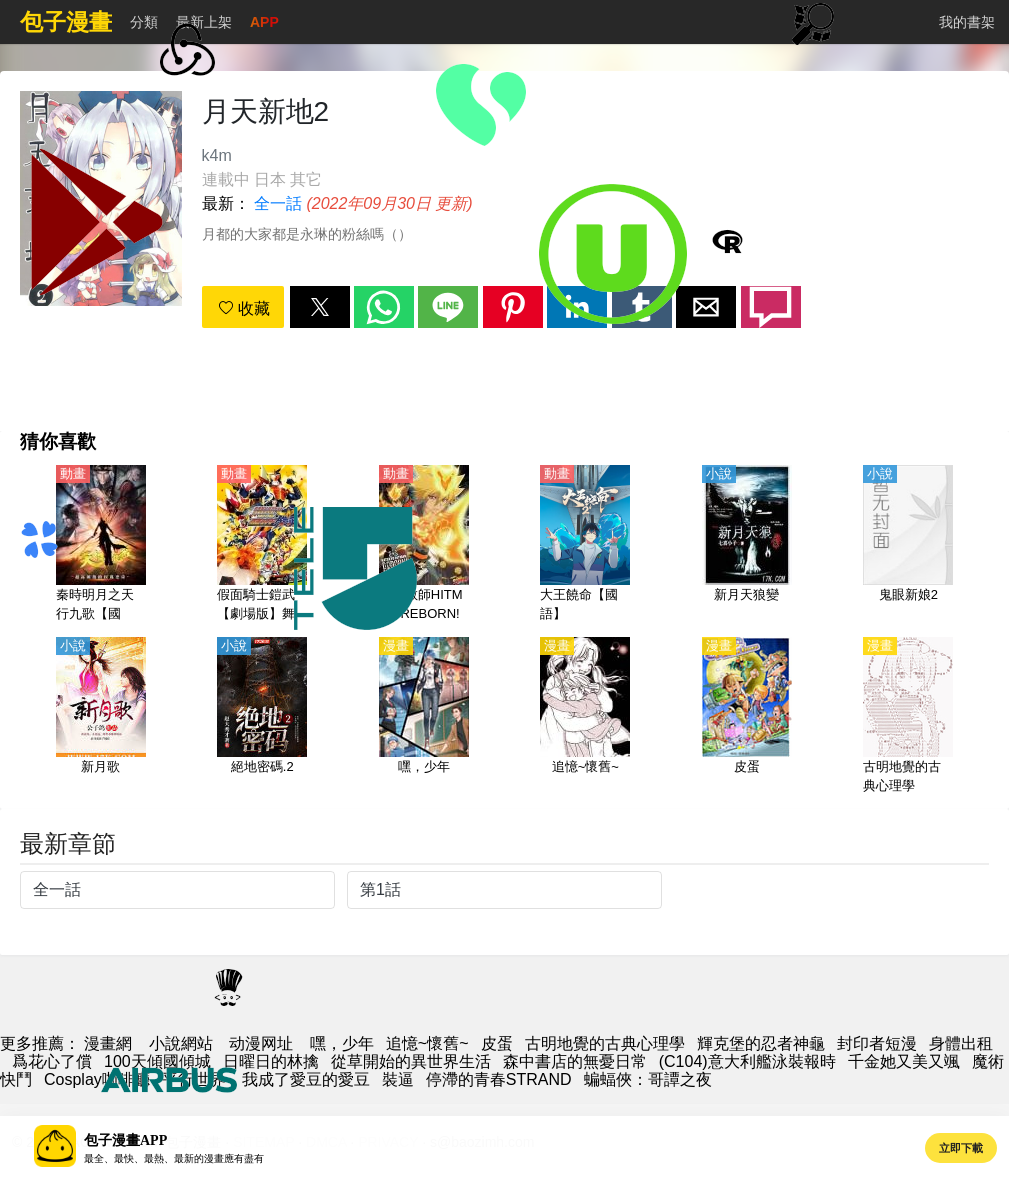  What do you see at coordinates (169, 1080) in the screenshot?
I see `airbus company logo` at bounding box center [169, 1080].